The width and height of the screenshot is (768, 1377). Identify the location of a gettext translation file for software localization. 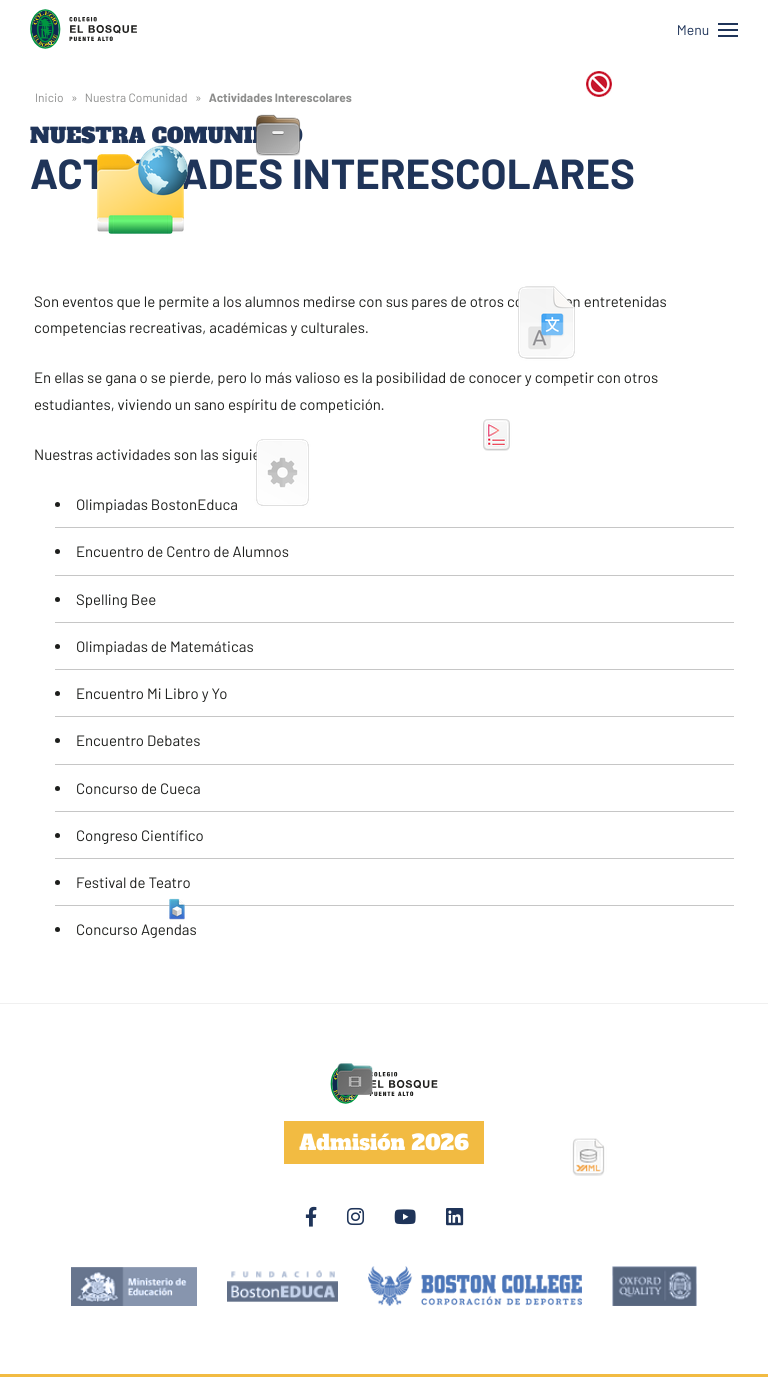
(546, 322).